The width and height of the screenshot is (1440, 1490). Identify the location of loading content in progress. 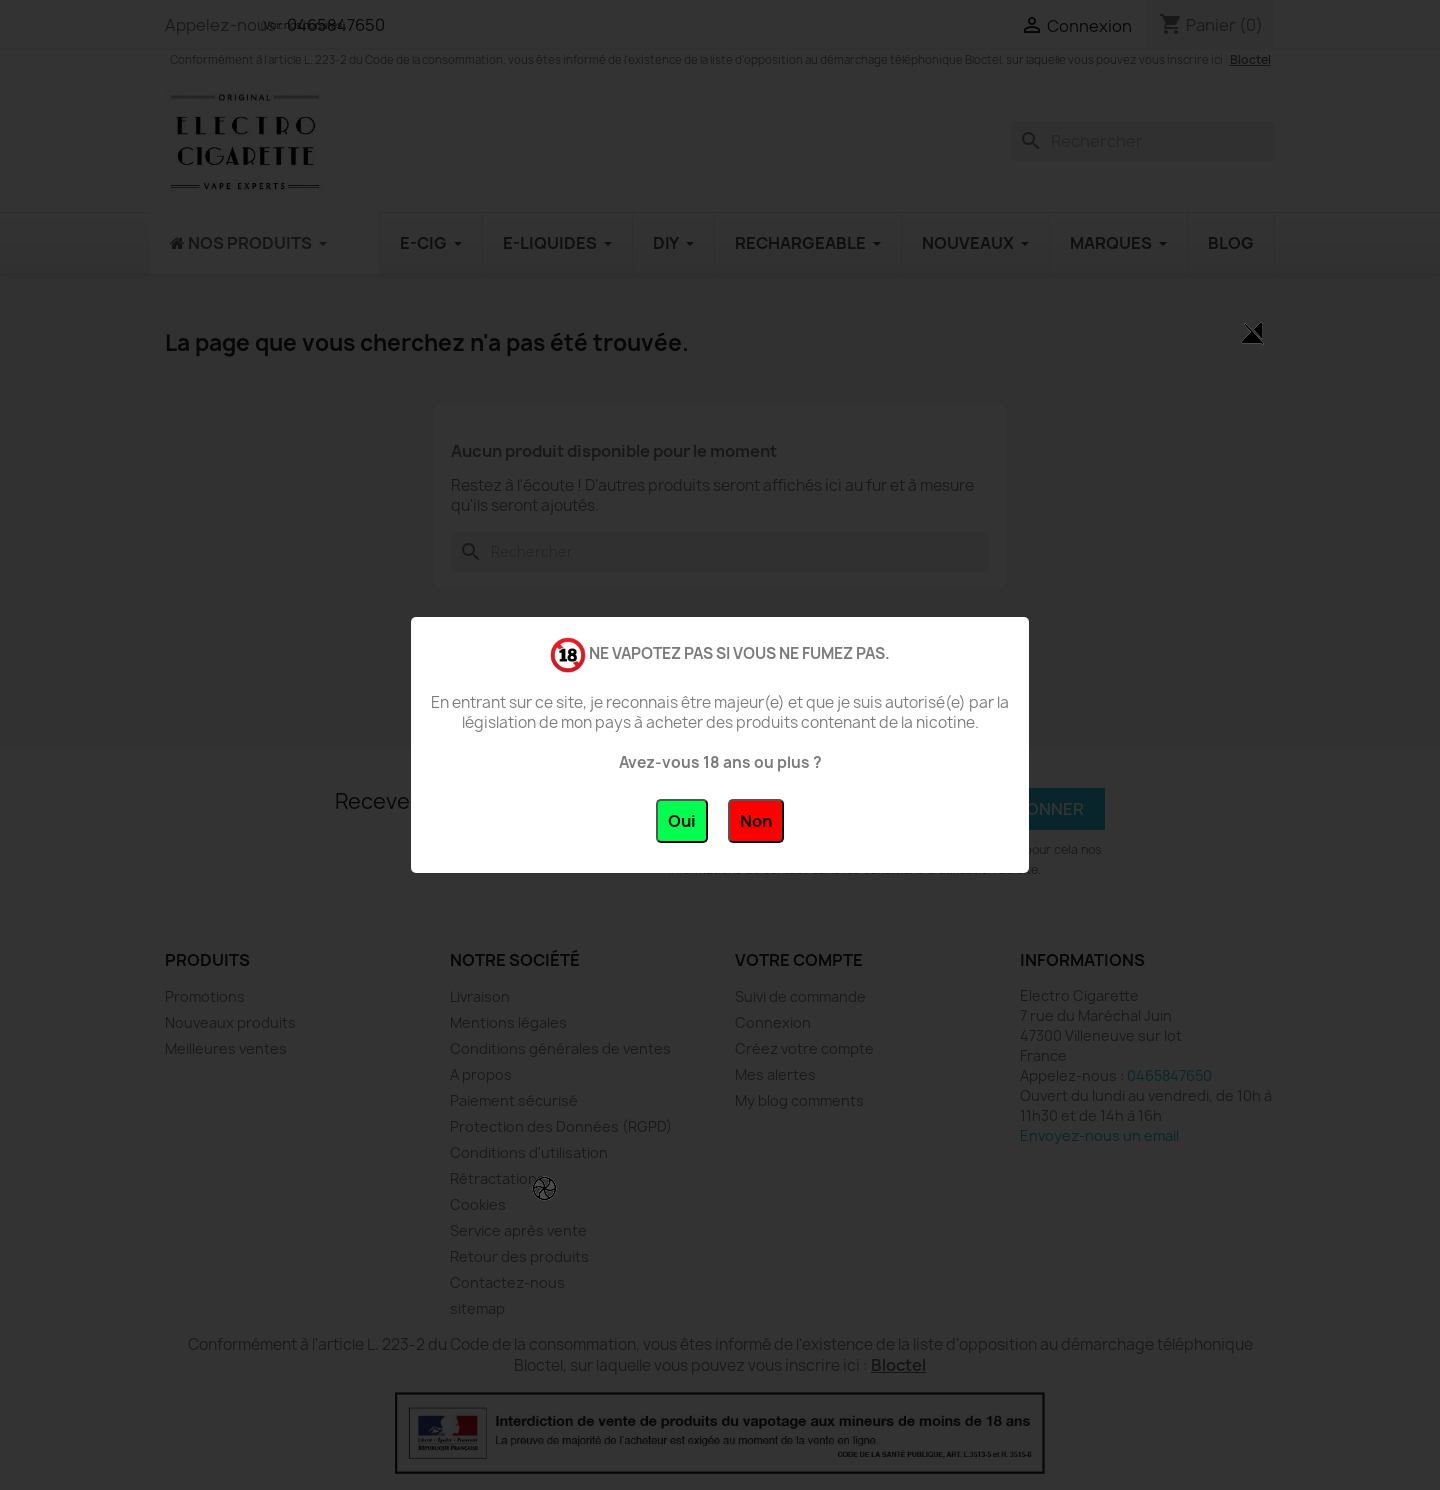
(544, 1188).